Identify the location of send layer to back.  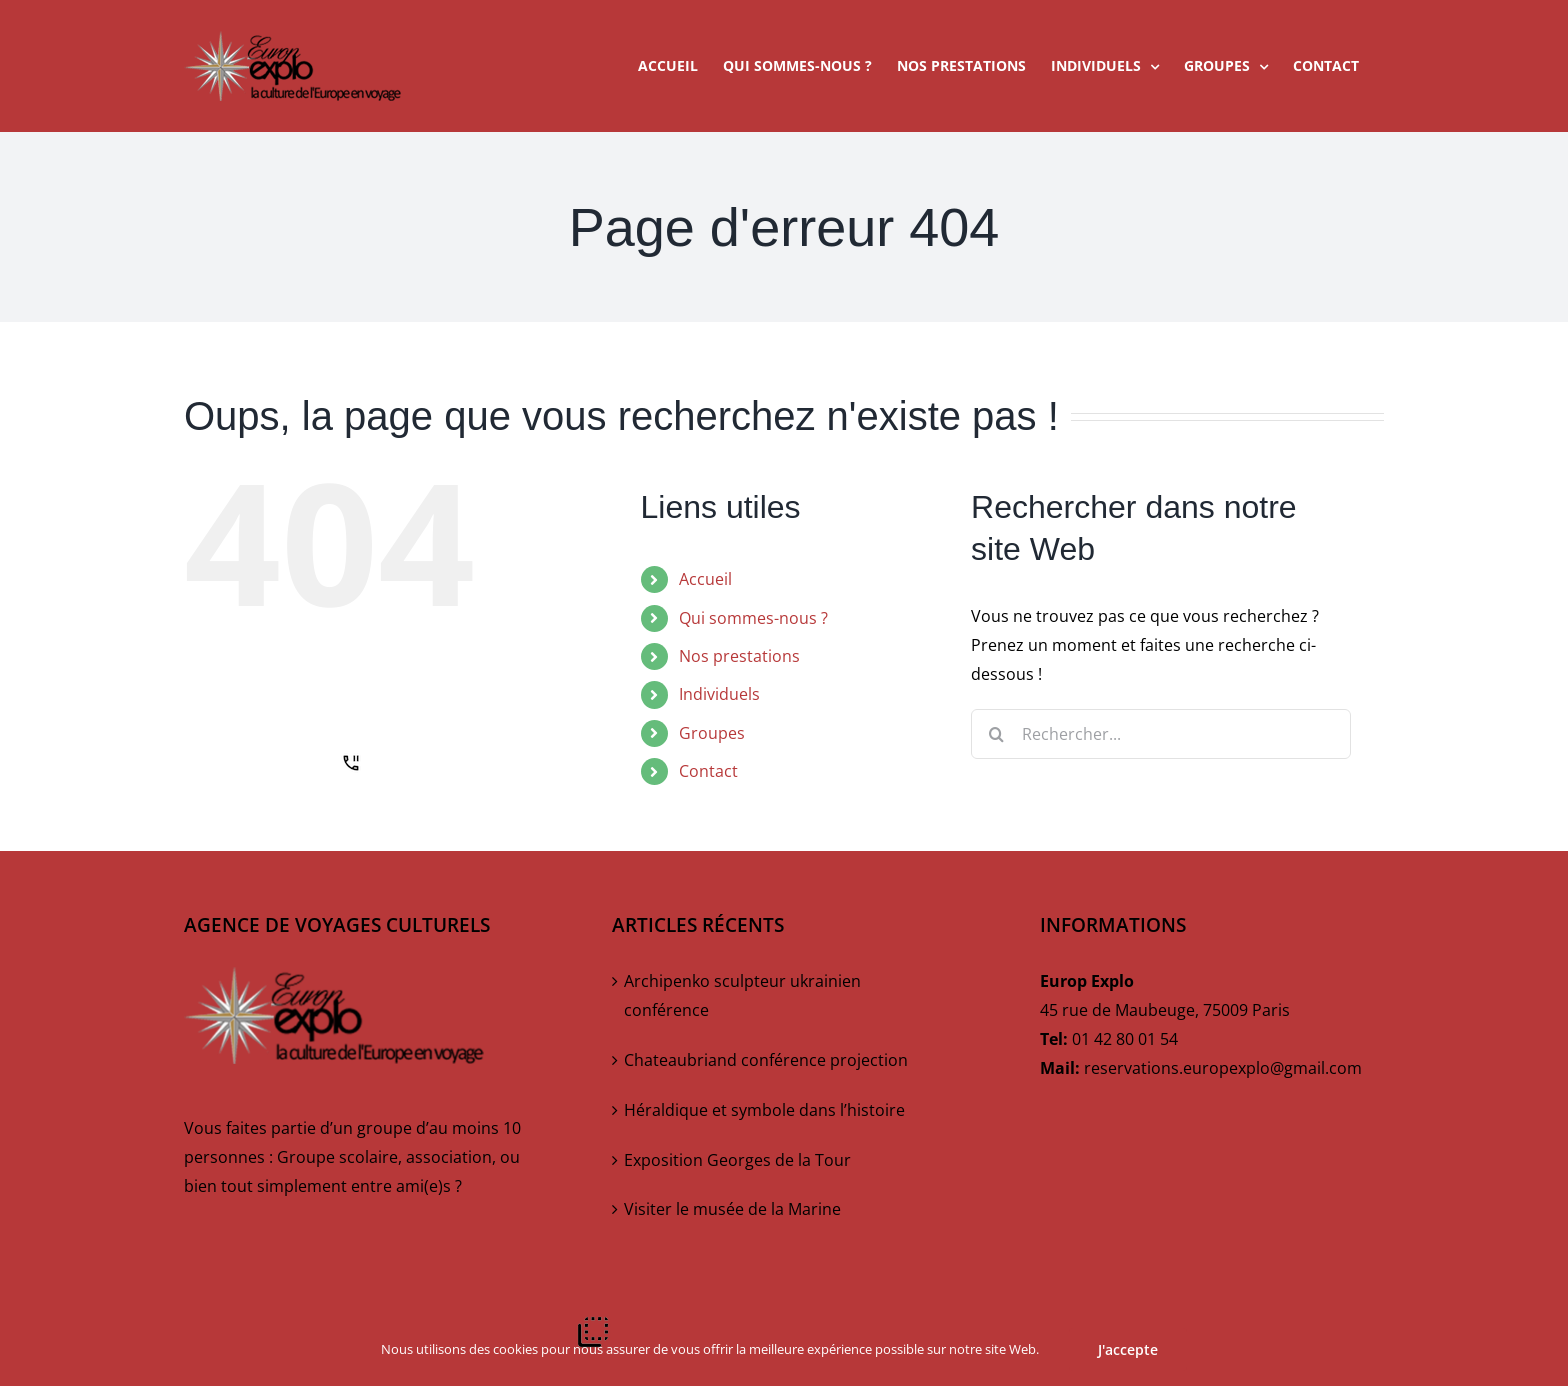
(593, 1332).